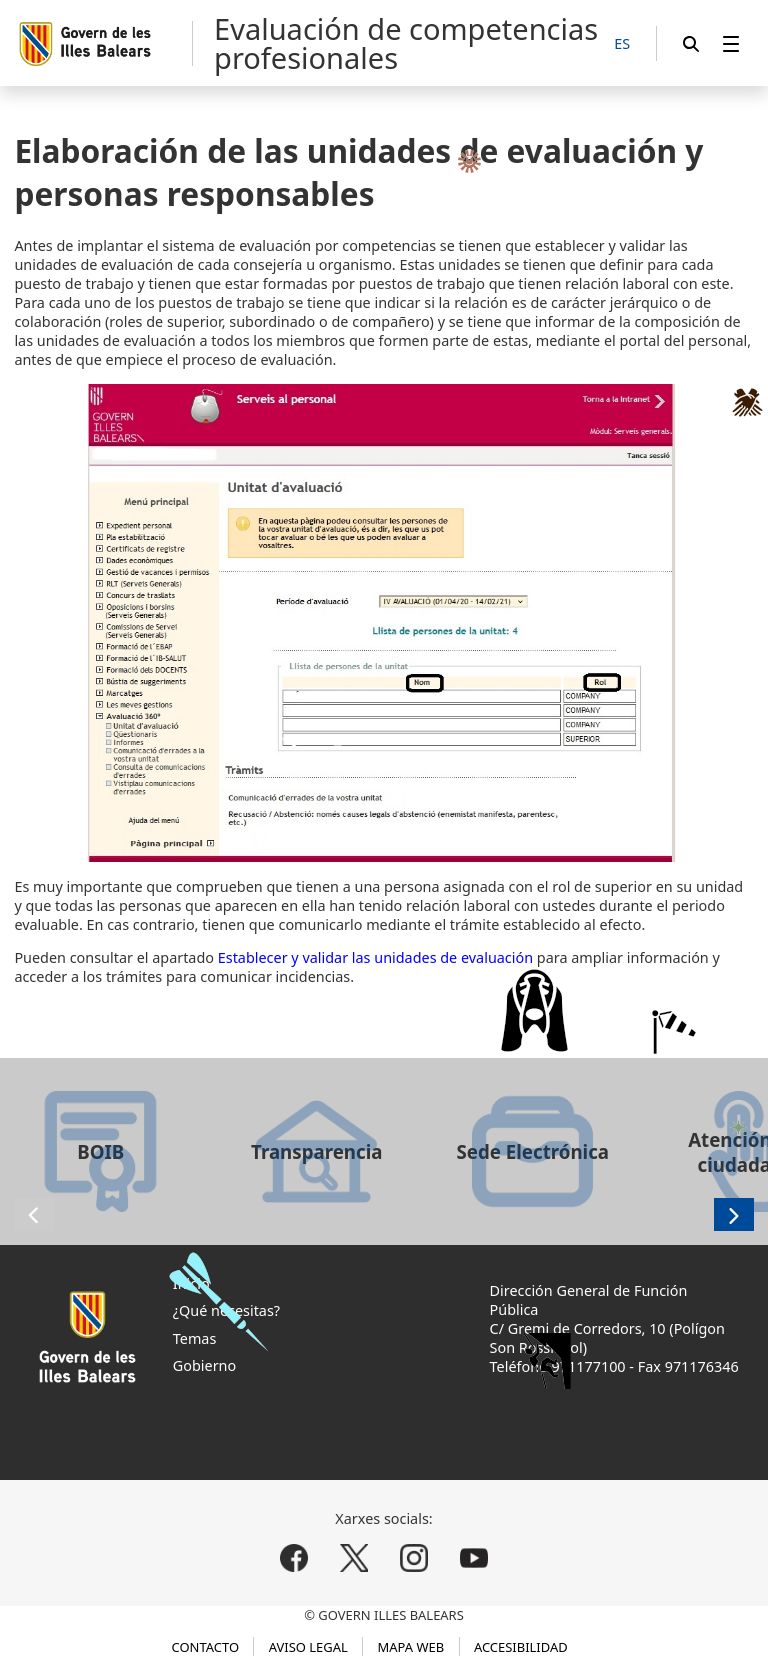  Describe the element at coordinates (219, 1302) in the screenshot. I see `play darts or dart-themed game` at that location.